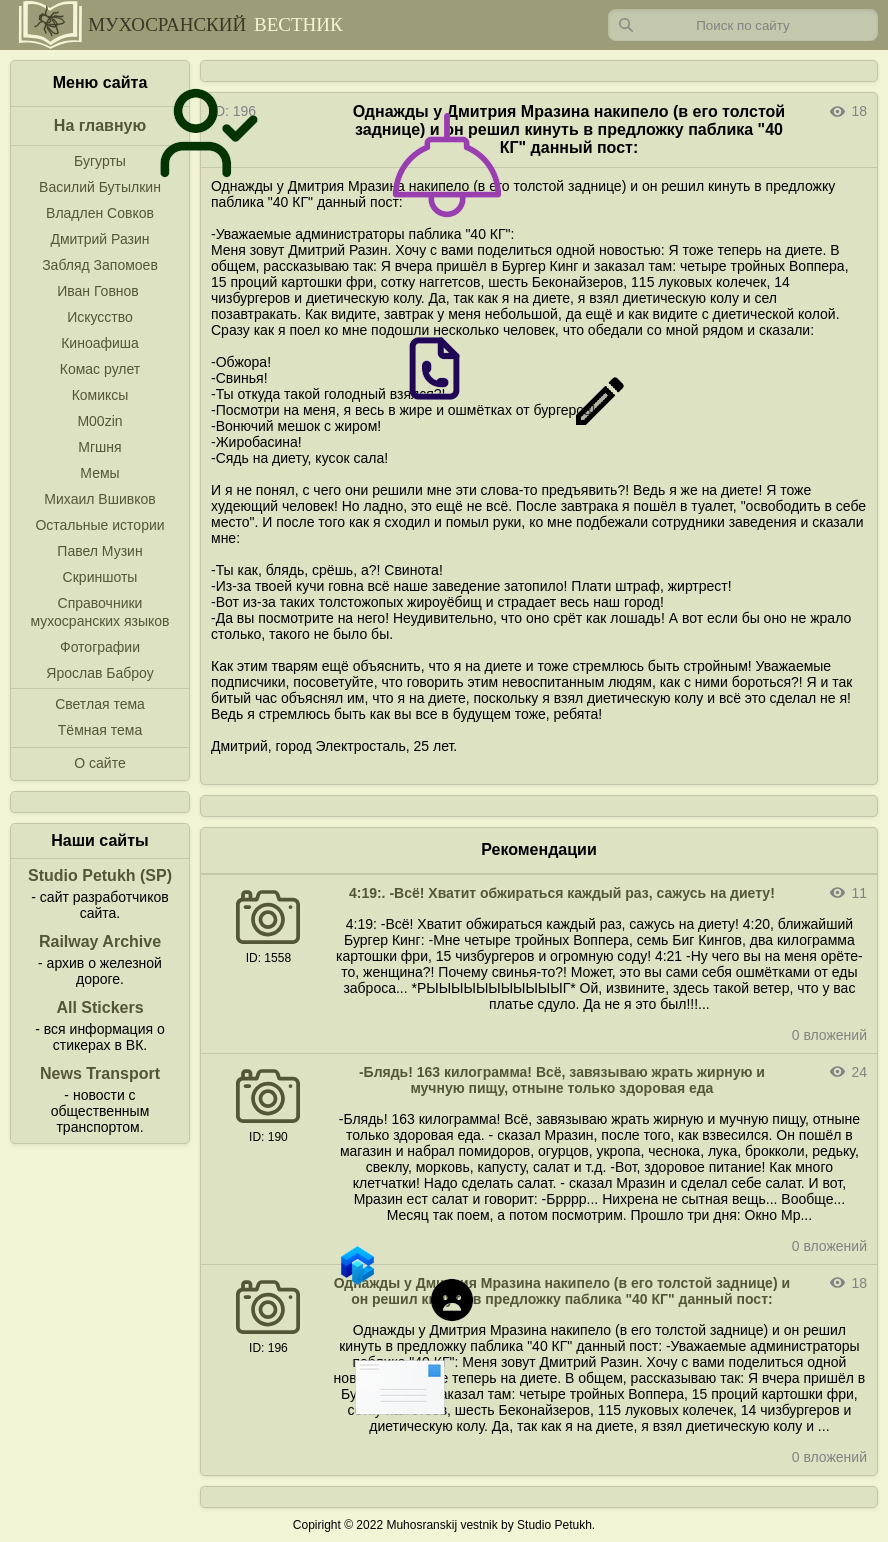 Image resolution: width=888 pixels, height=1542 pixels. What do you see at coordinates (447, 171) in the screenshot?
I see `toggle pendant light on/off` at bounding box center [447, 171].